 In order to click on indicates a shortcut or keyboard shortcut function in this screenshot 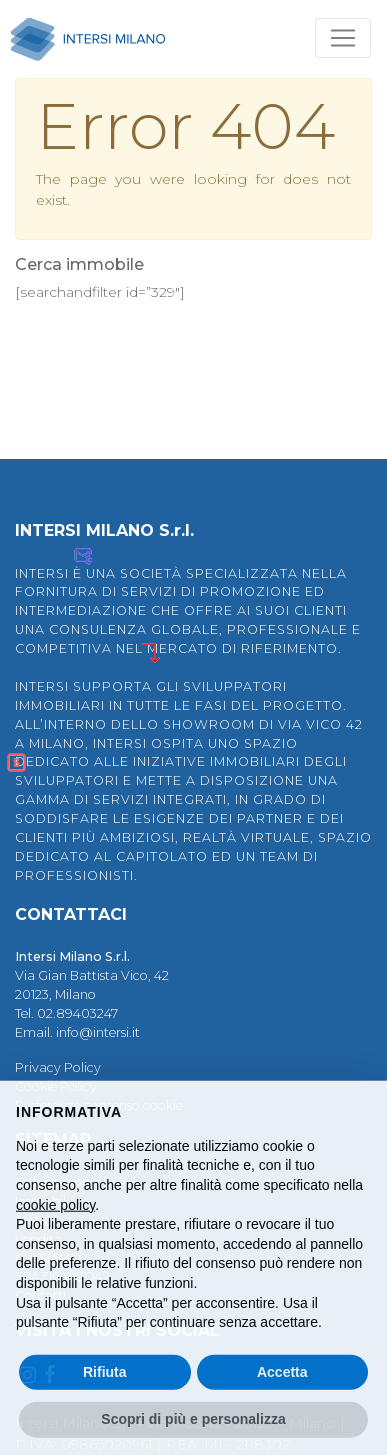, I will do `click(16, 762)`.